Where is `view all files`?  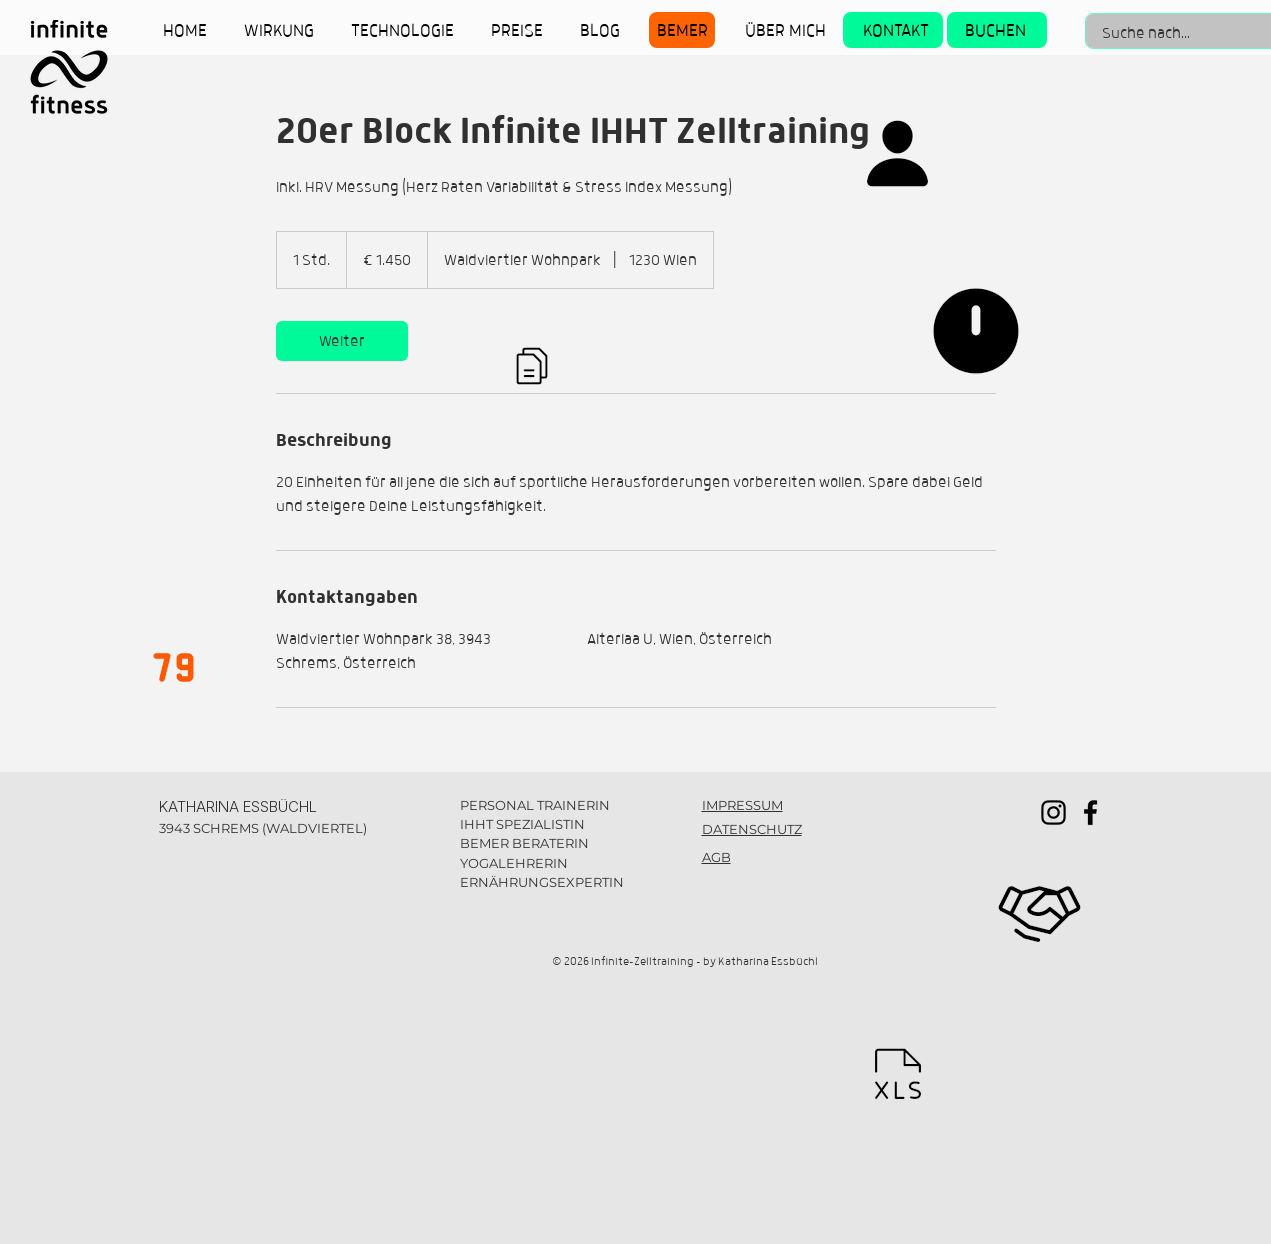 view all files is located at coordinates (532, 366).